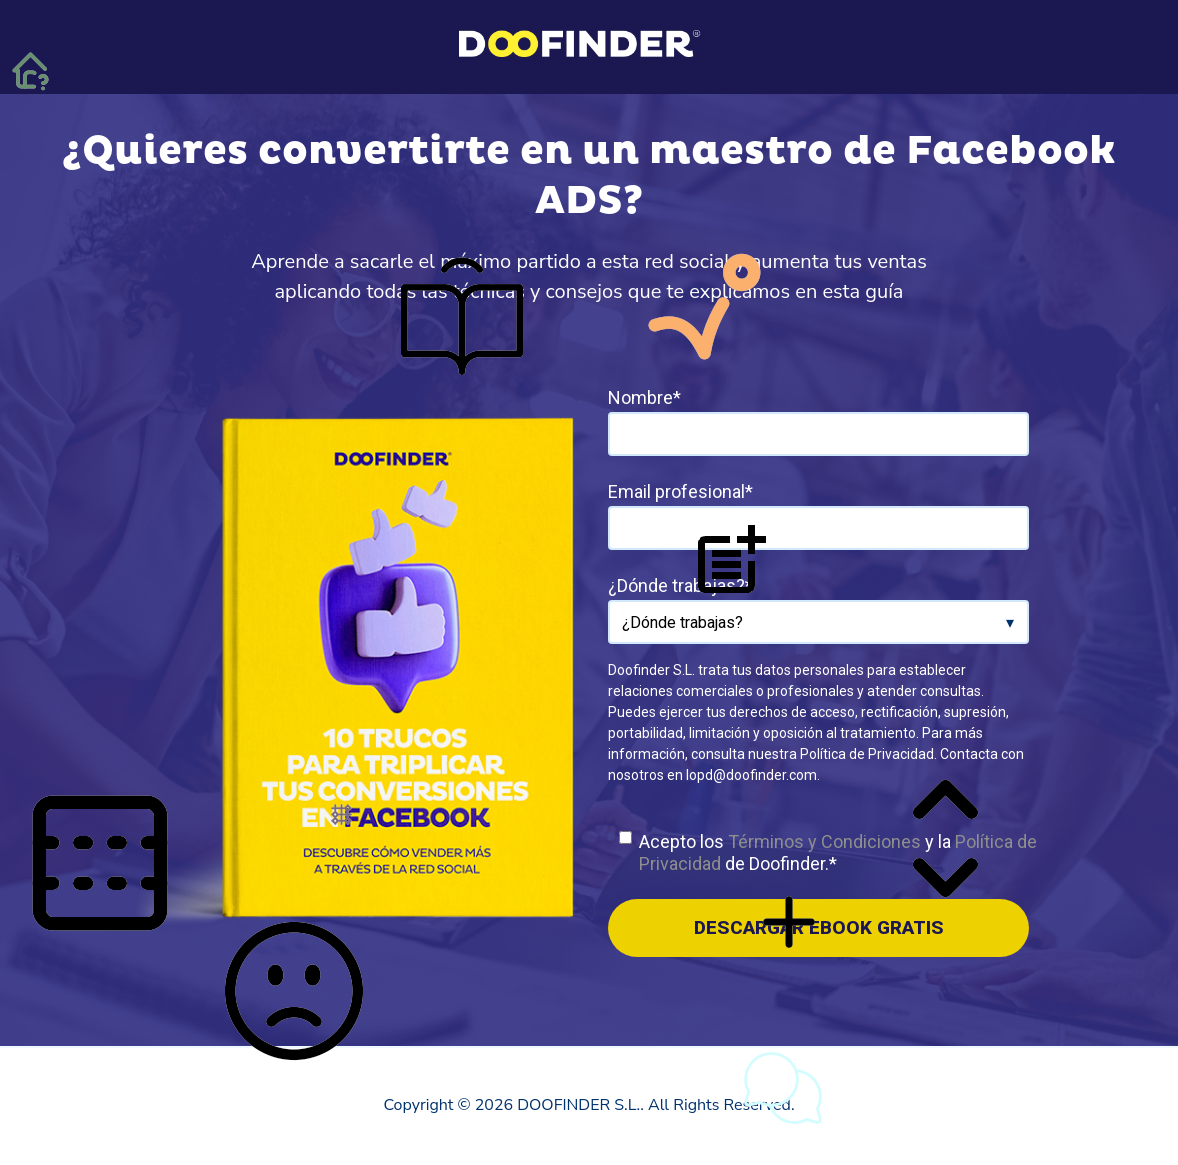 The width and height of the screenshot is (1178, 1165). What do you see at coordinates (30, 70) in the screenshot?
I see `get help or FAQ about home settings` at bounding box center [30, 70].